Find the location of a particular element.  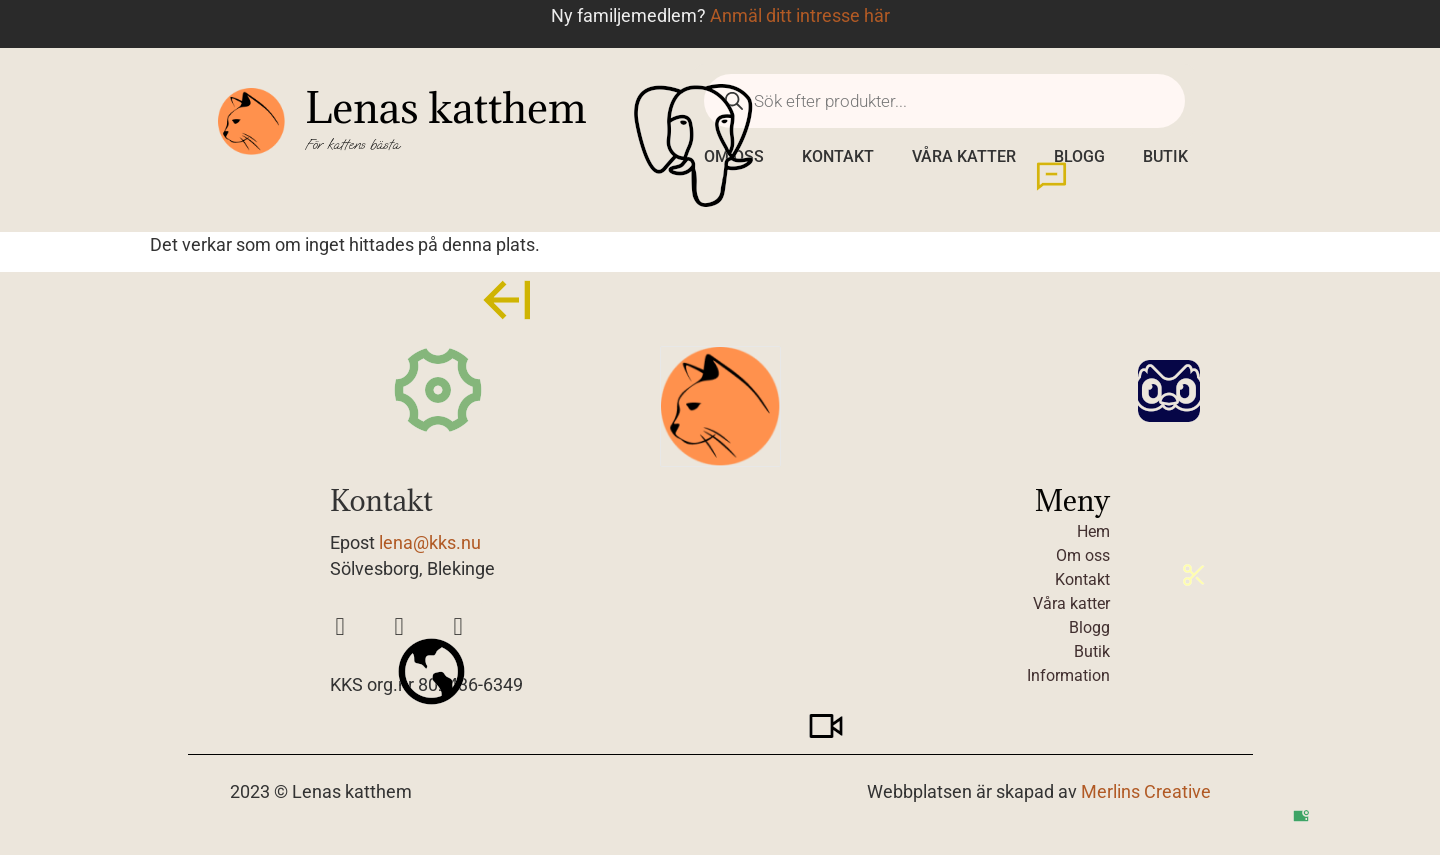

cut selected content is located at coordinates (1194, 575).